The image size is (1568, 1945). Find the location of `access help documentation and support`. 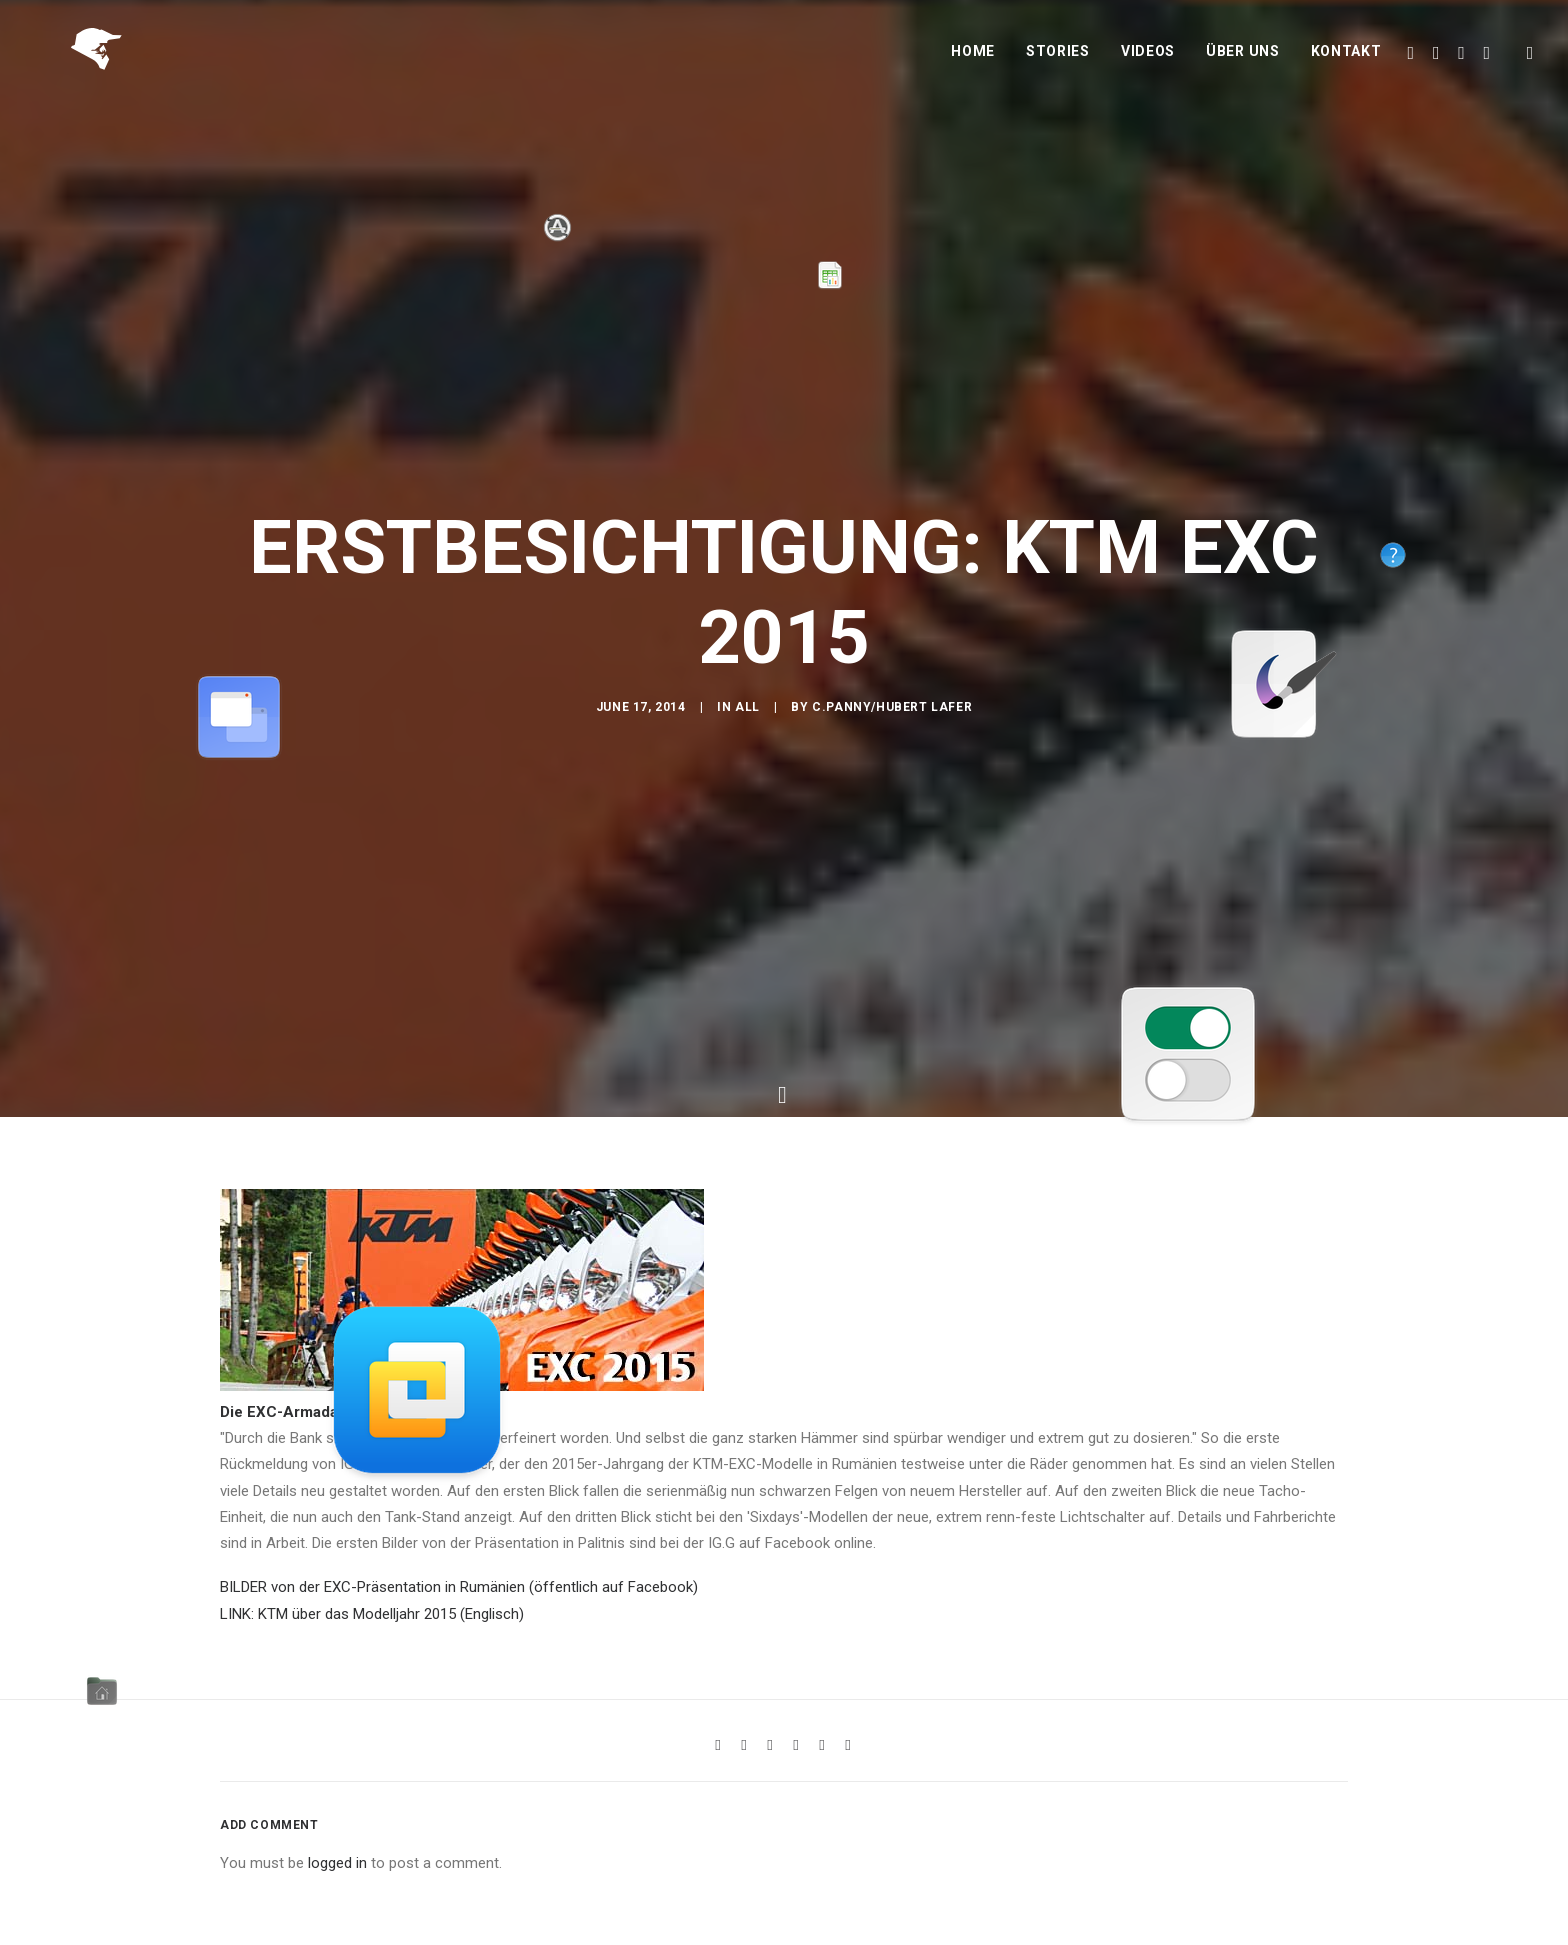

access help documentation and support is located at coordinates (1393, 555).